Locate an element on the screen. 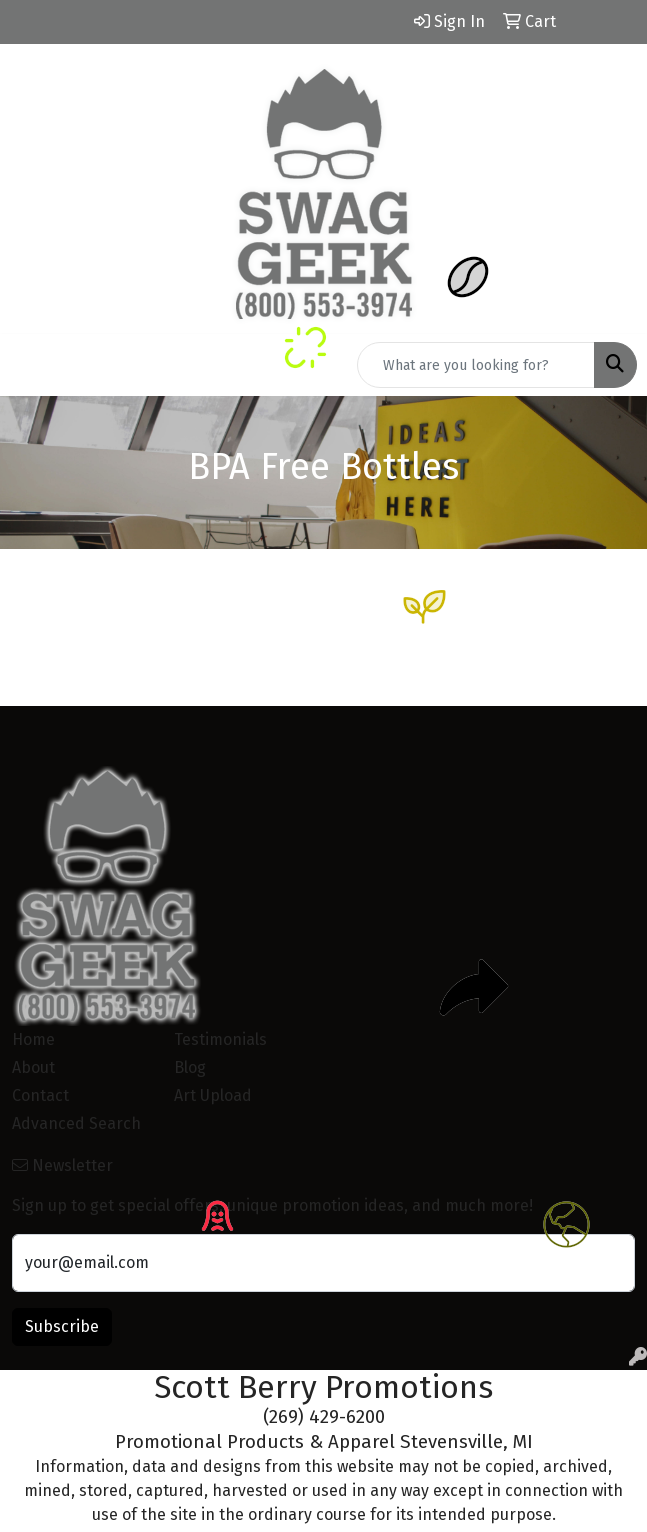 The height and width of the screenshot is (1532, 647). access coffee shop or café locations is located at coordinates (468, 277).